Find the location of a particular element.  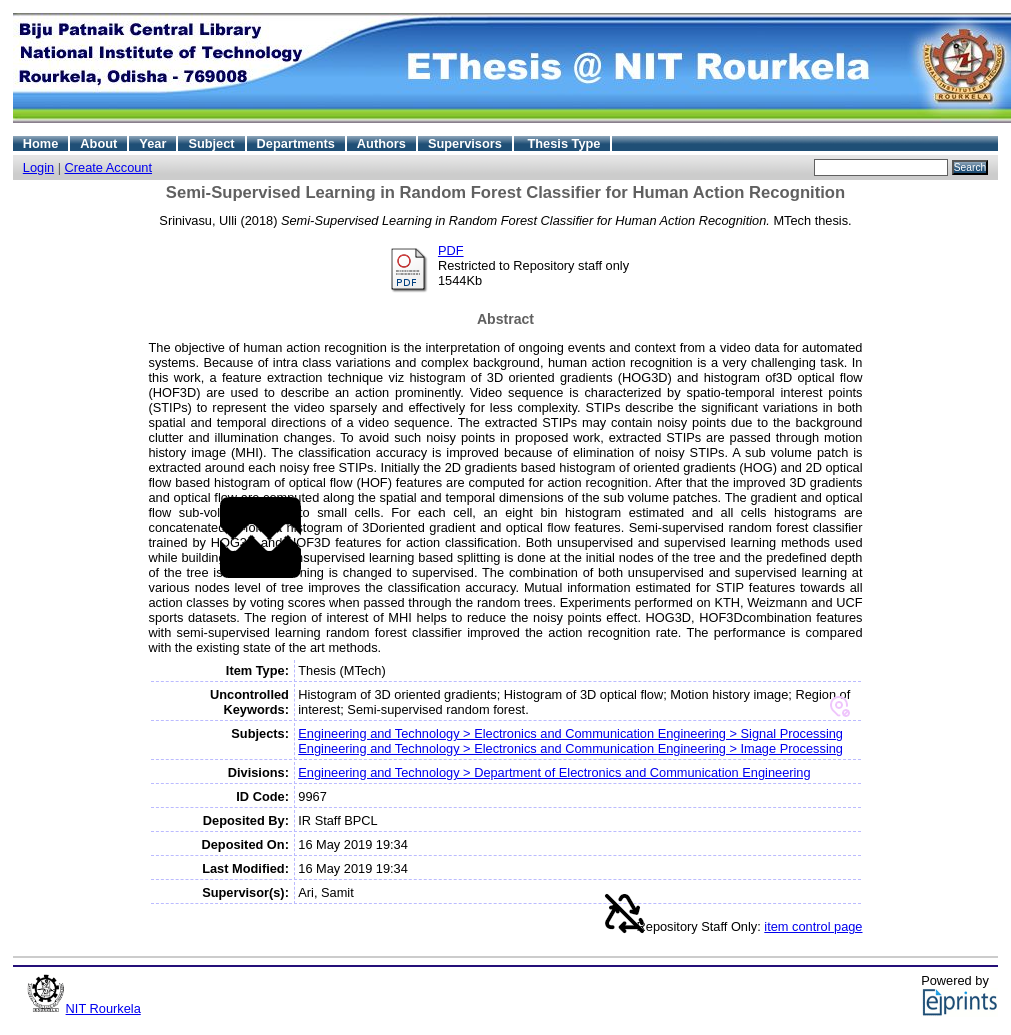

cancel or remove a location pin is located at coordinates (839, 706).